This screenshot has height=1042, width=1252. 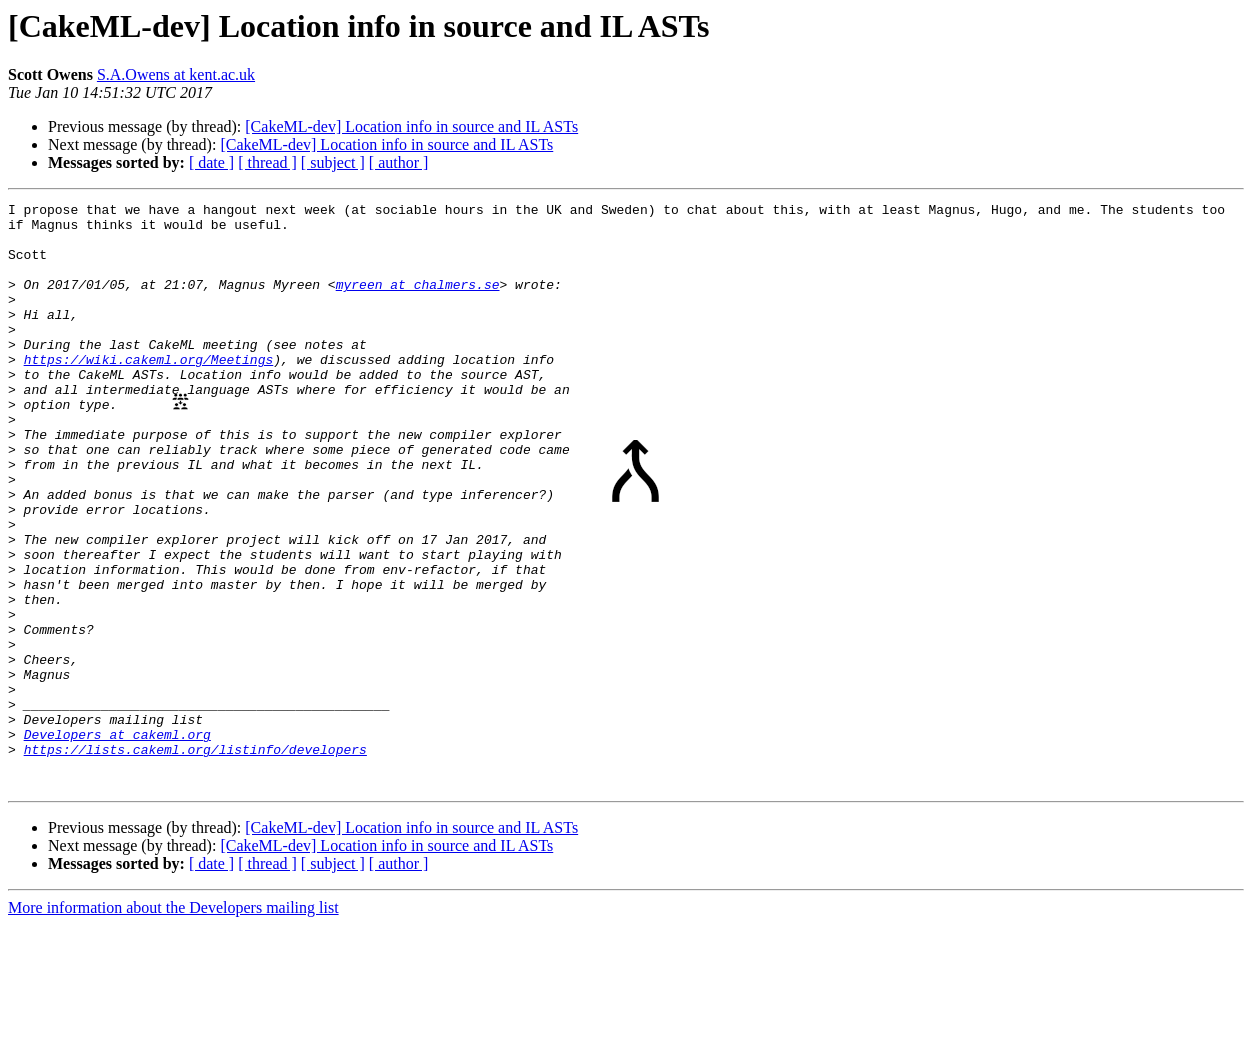 I want to click on reduce capacity or limit group size, so click(x=180, y=401).